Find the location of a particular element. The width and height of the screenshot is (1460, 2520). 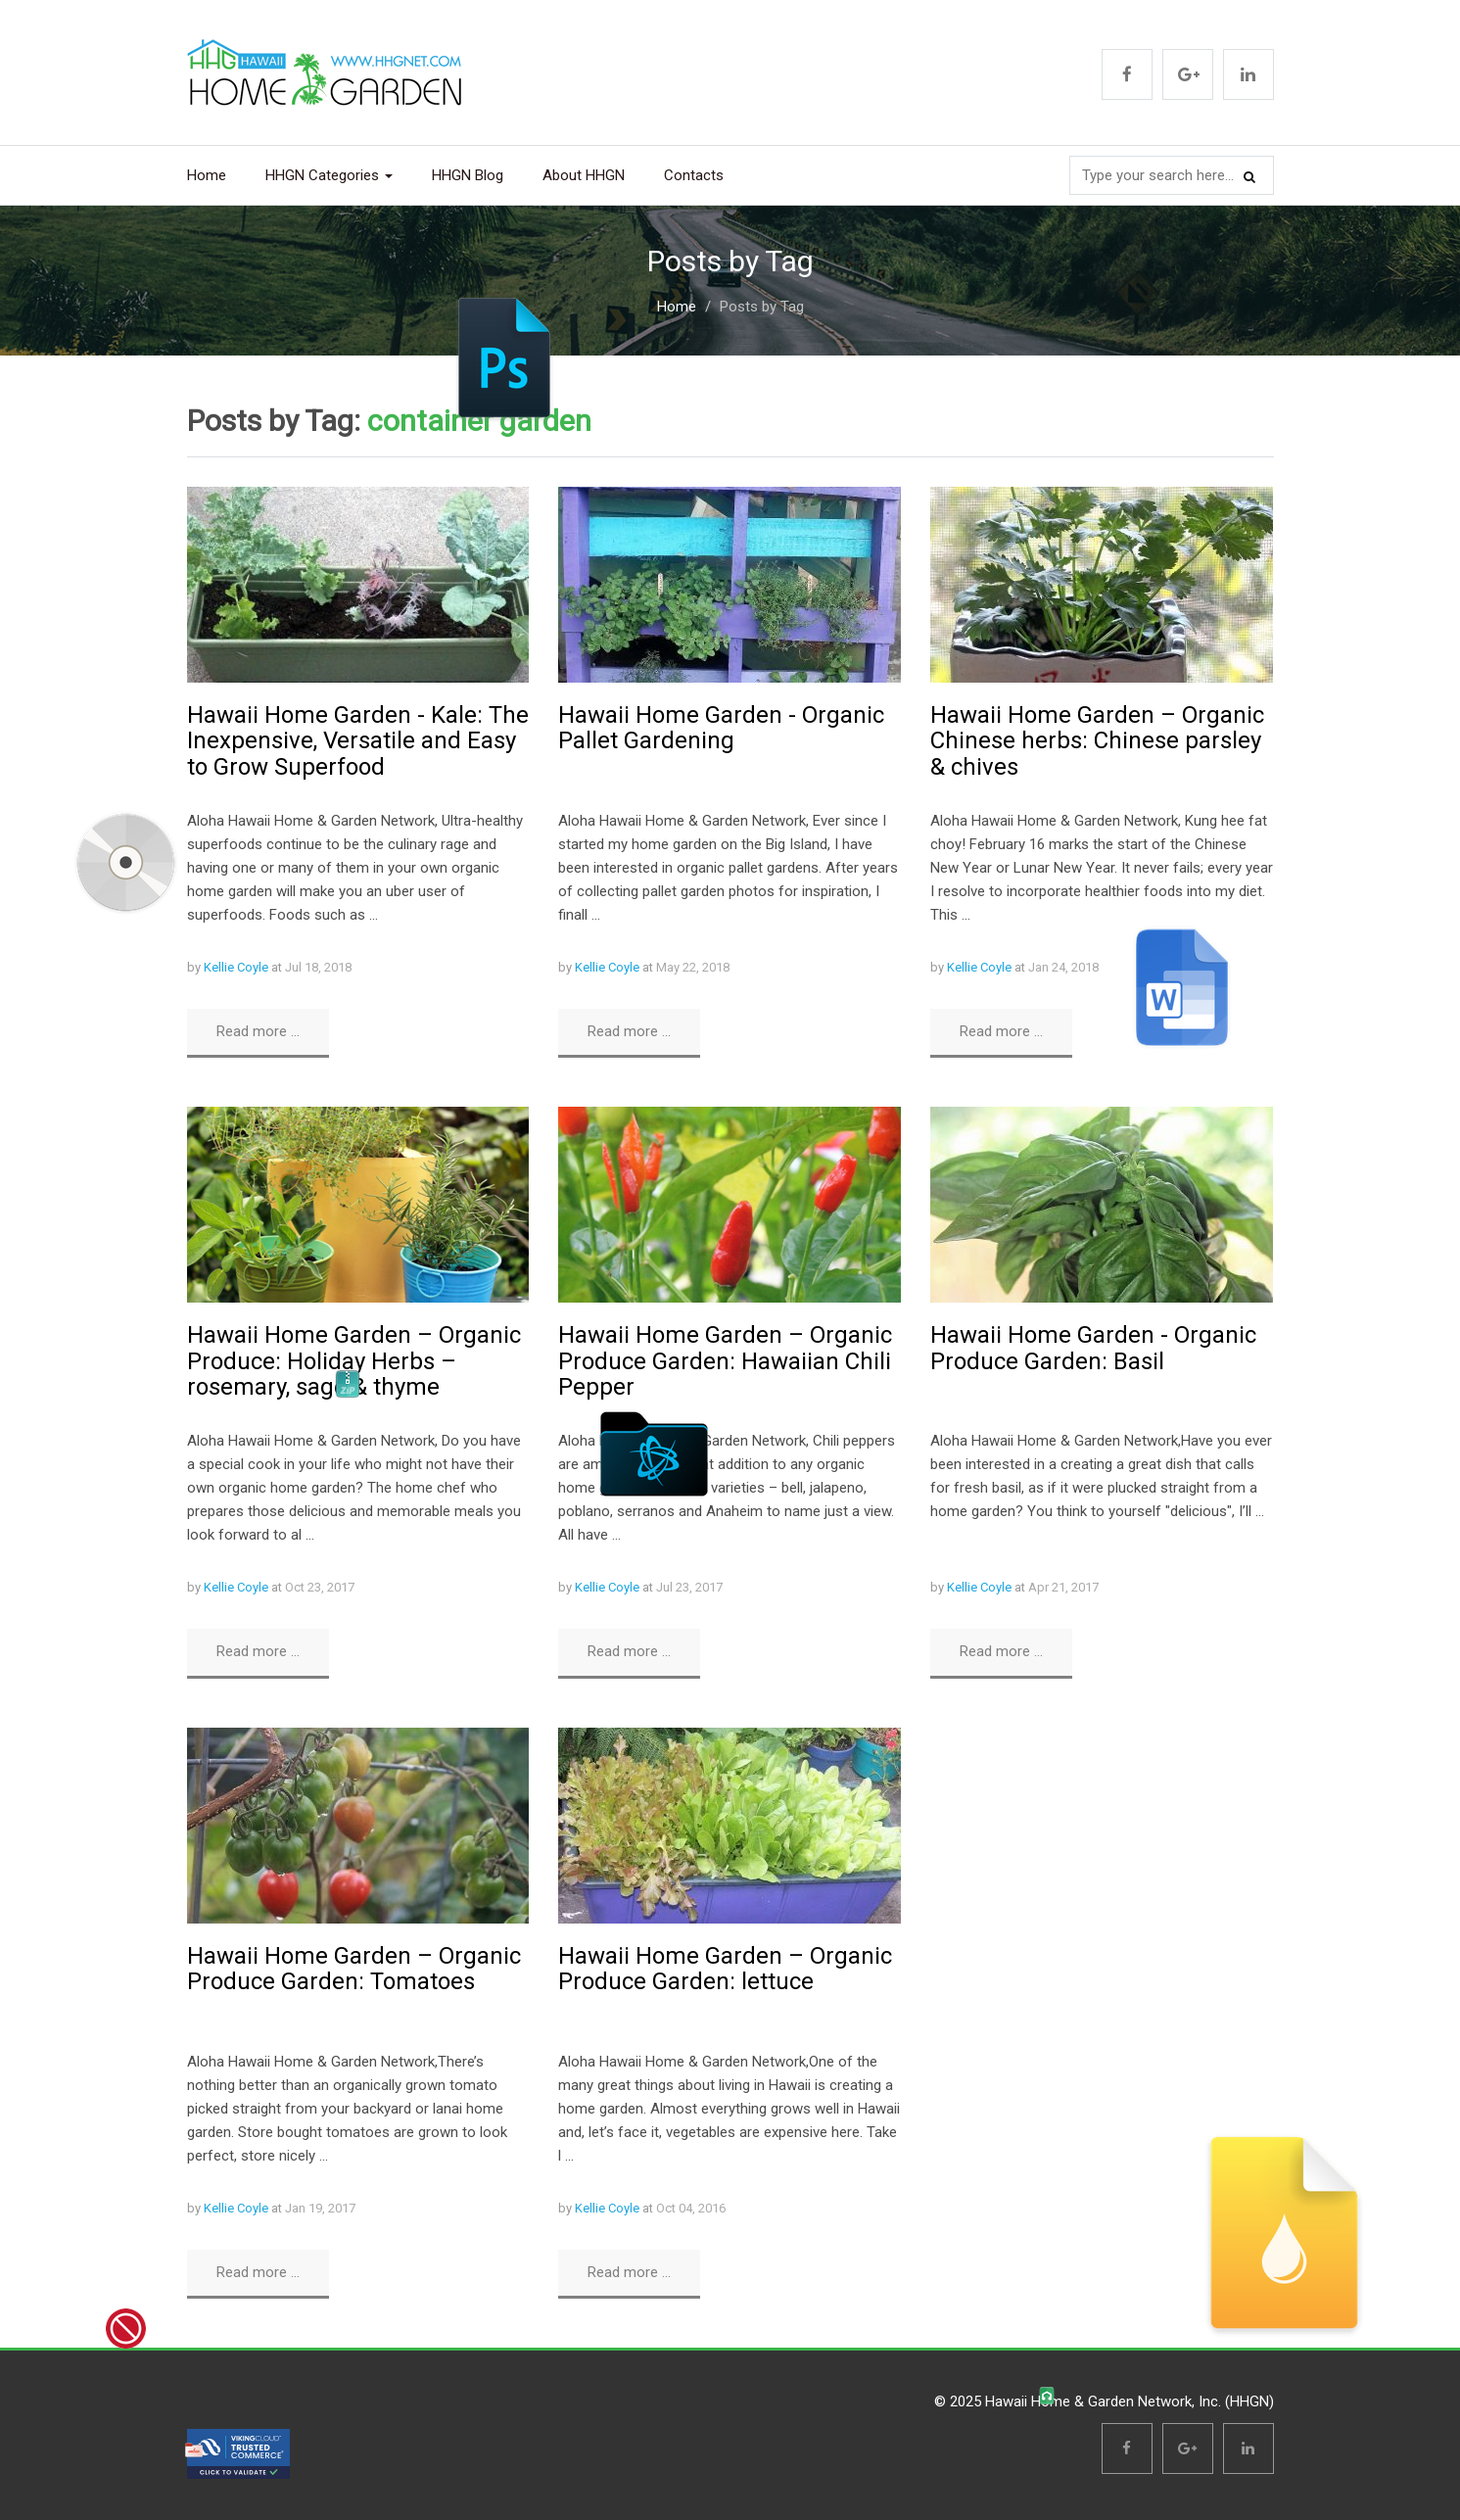

open ember.js project folder is located at coordinates (194, 2450).